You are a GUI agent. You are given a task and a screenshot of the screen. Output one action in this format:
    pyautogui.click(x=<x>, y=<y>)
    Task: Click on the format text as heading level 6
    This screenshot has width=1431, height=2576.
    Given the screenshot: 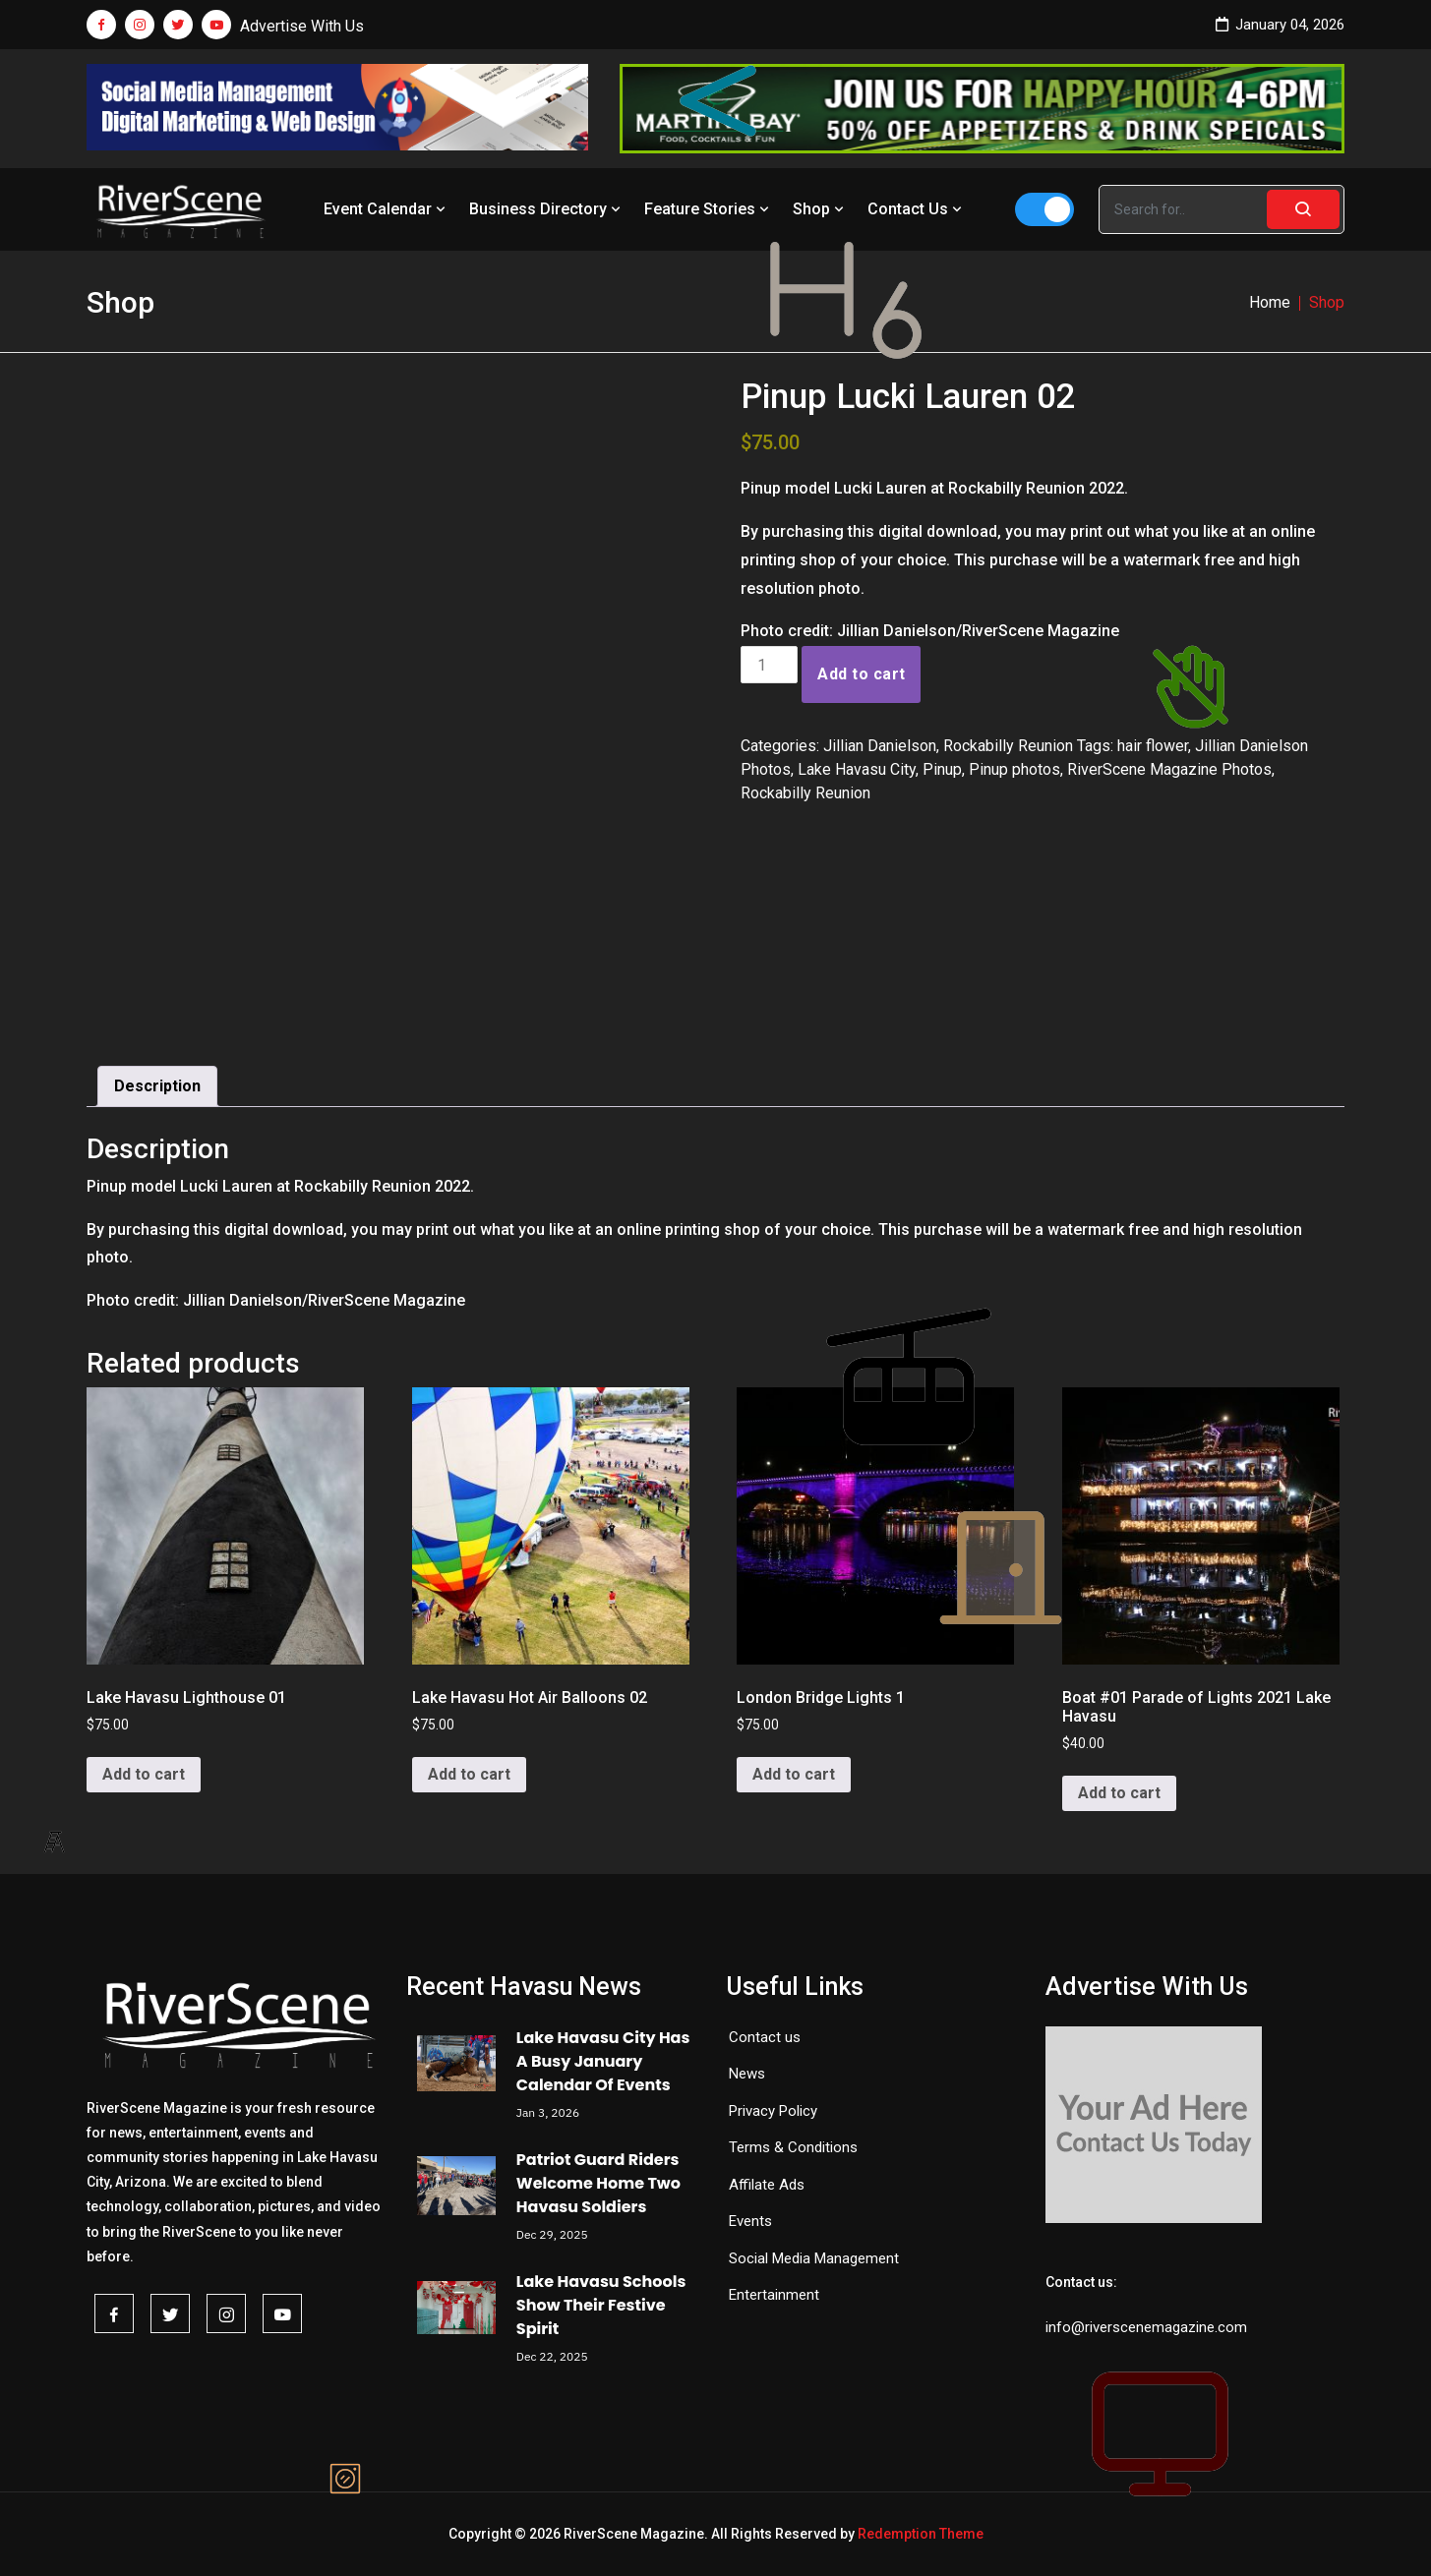 What is the action you would take?
    pyautogui.click(x=837, y=297)
    